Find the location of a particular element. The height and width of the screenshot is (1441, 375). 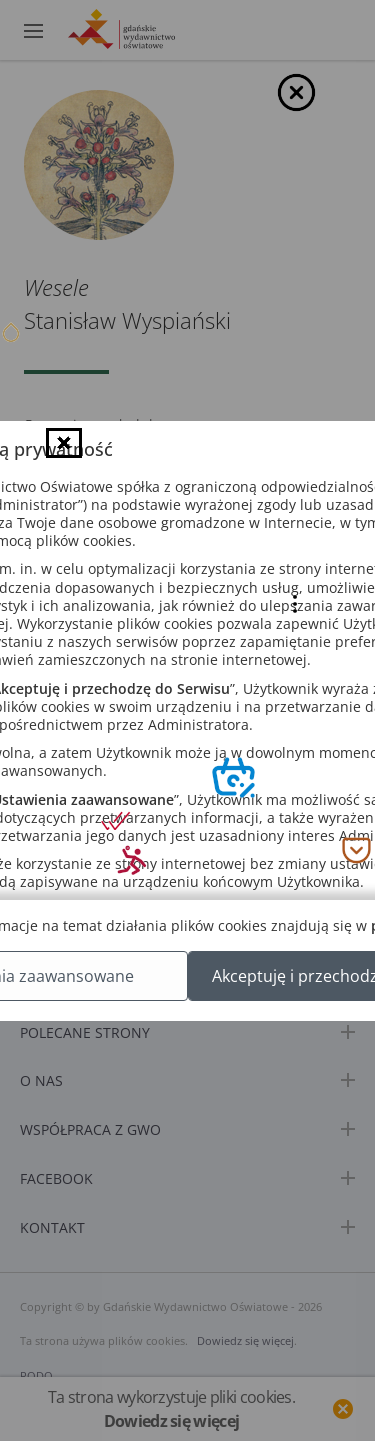

save to pocket app is located at coordinates (356, 850).